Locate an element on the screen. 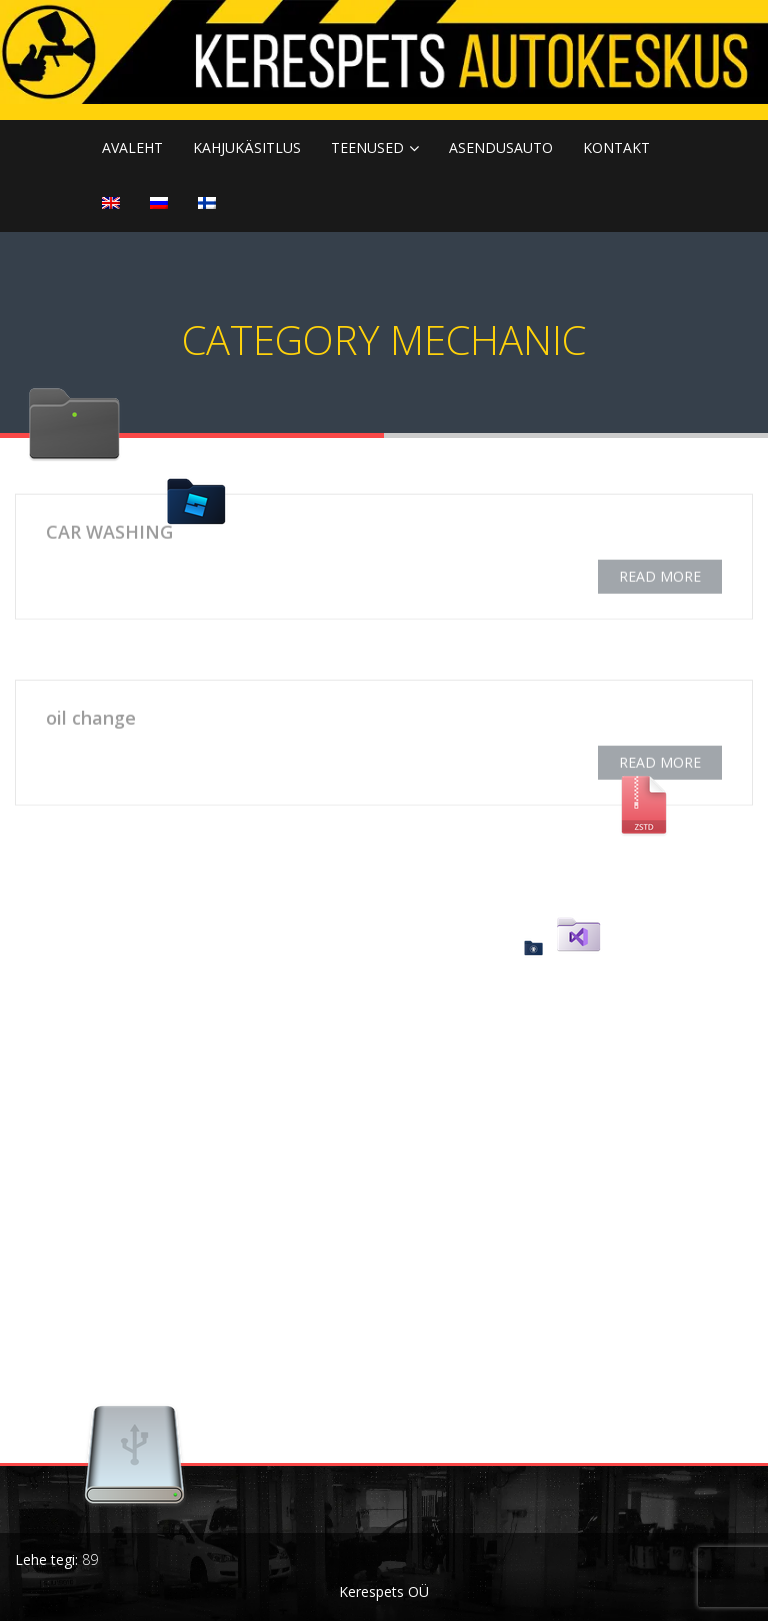 The height and width of the screenshot is (1621, 768). open NoLimits roller coaster simulation files is located at coordinates (533, 948).